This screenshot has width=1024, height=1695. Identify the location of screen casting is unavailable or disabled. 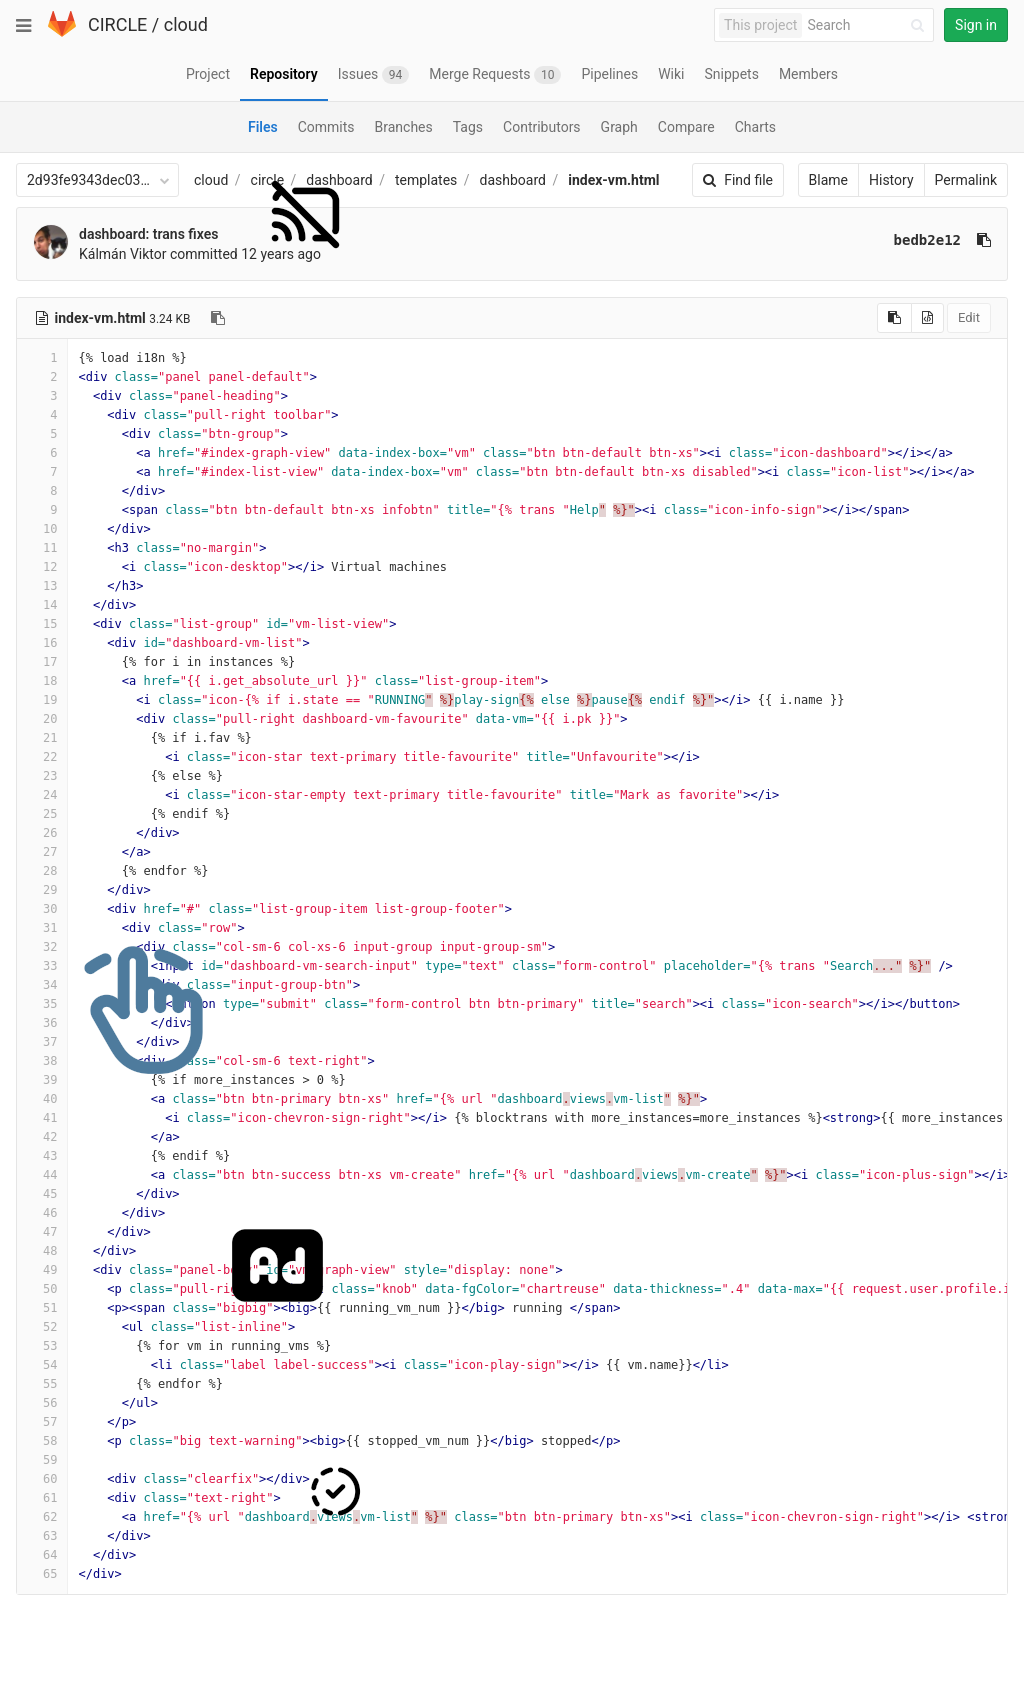
(305, 214).